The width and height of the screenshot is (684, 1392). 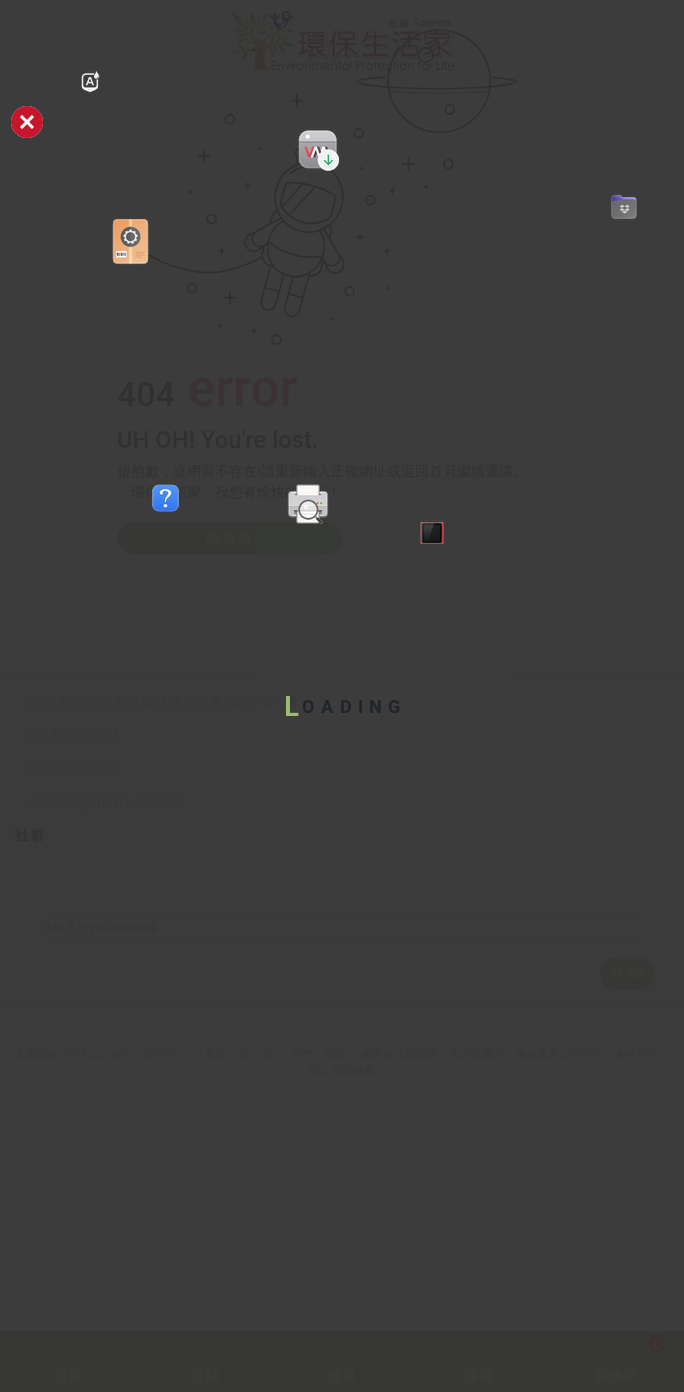 What do you see at coordinates (624, 207) in the screenshot?
I see `open your Dropbox synced folder` at bounding box center [624, 207].